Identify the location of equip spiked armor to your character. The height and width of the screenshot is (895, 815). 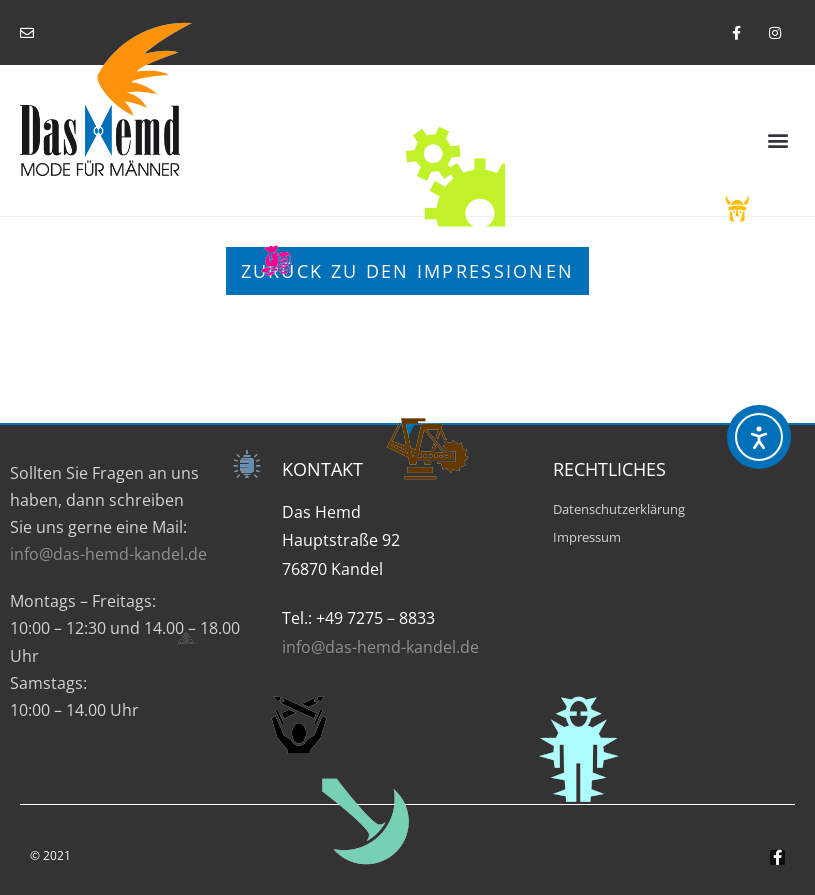
(578, 749).